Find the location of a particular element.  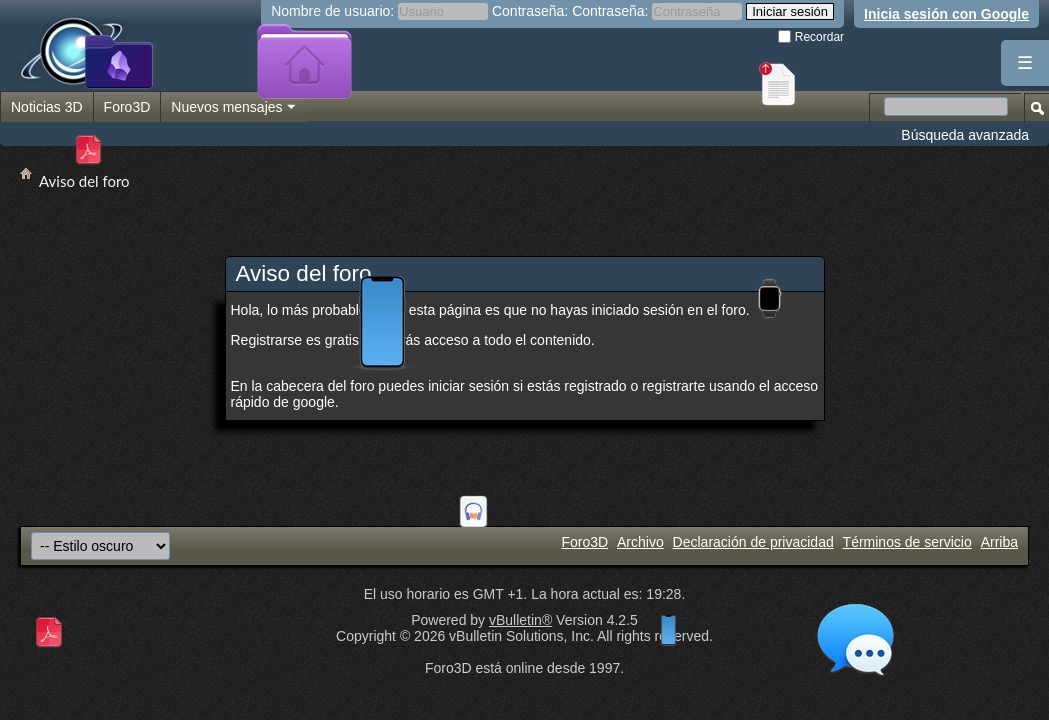

open an audacity project file is located at coordinates (473, 511).